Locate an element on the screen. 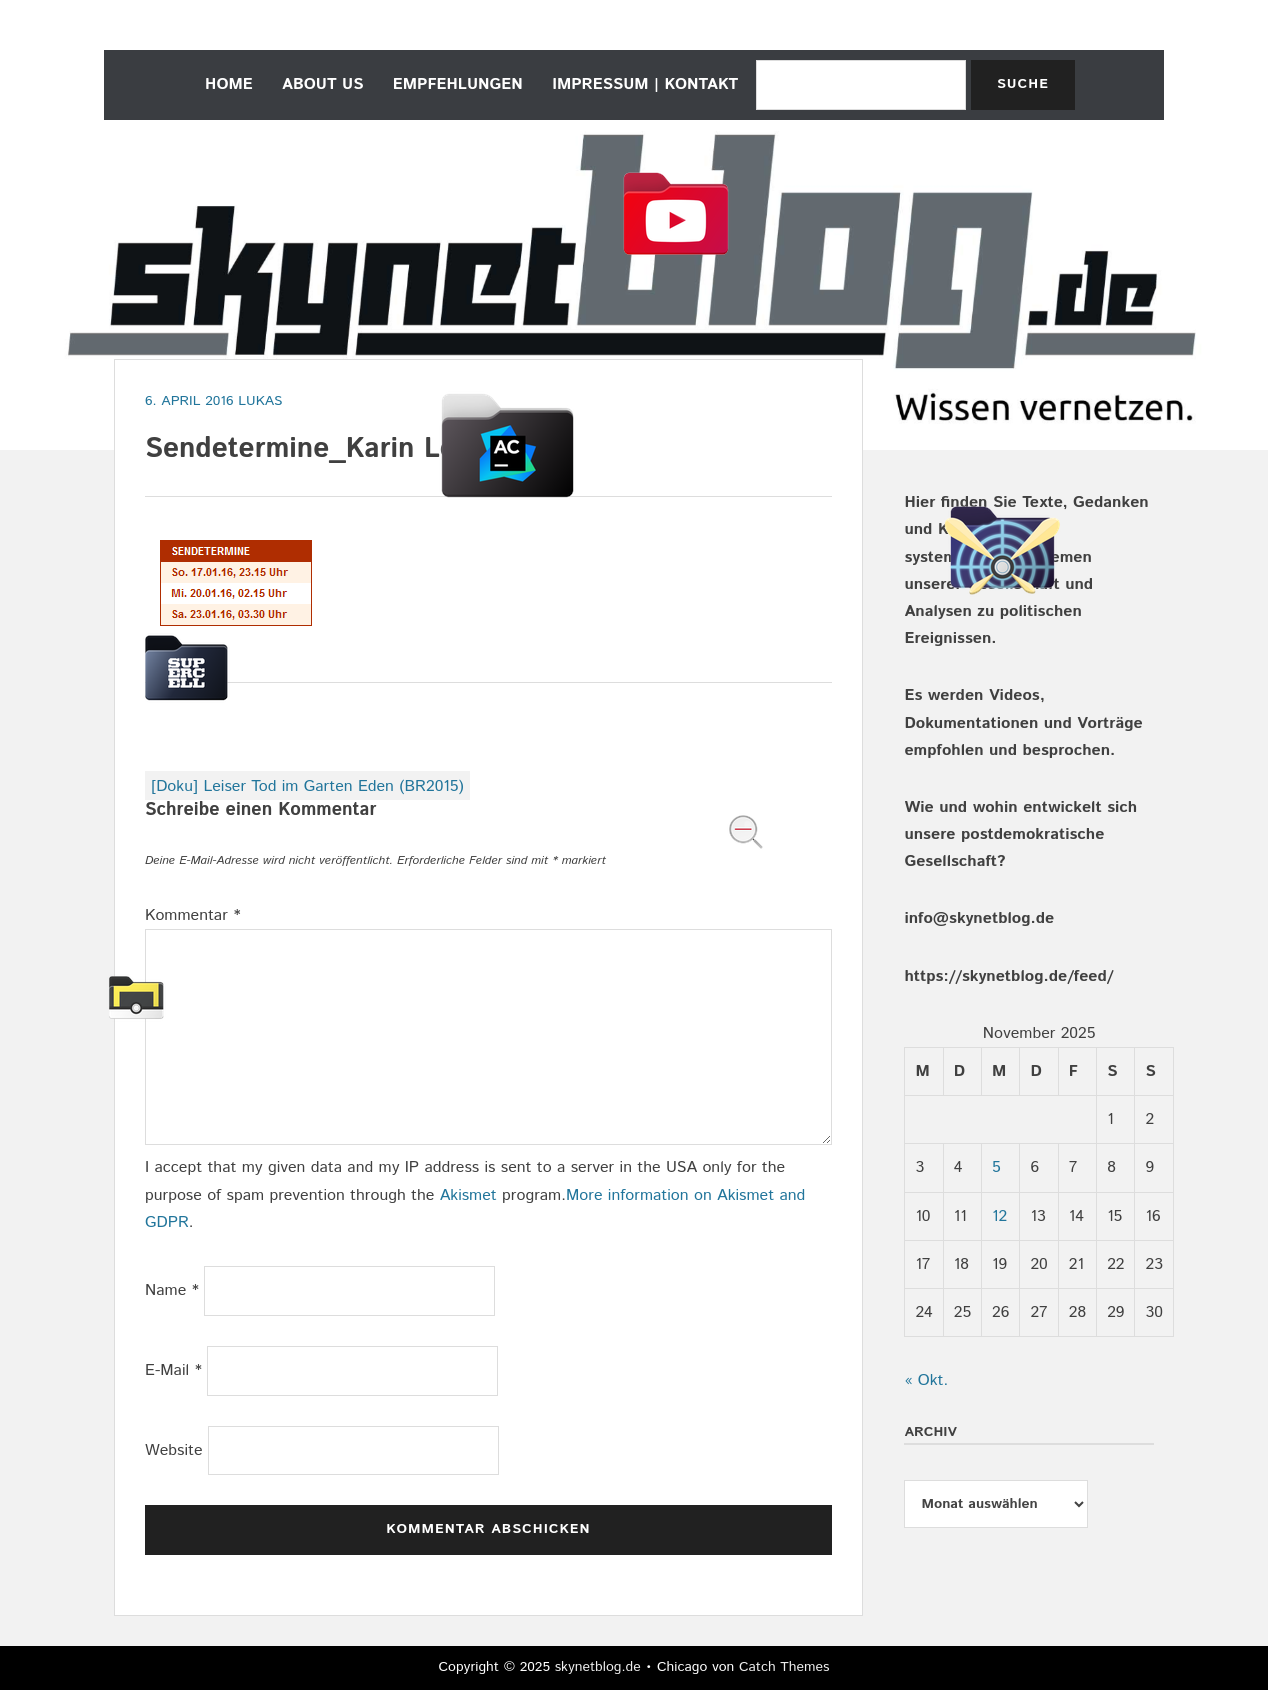  open folder containing downloaded youtube videos is located at coordinates (675, 216).